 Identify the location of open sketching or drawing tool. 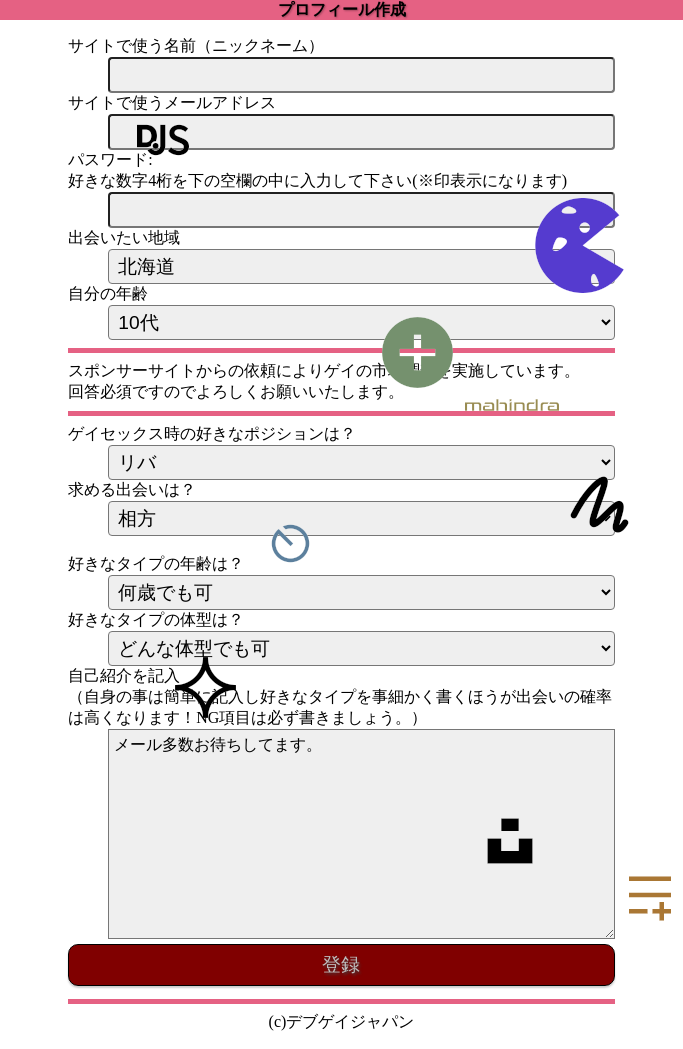
(599, 505).